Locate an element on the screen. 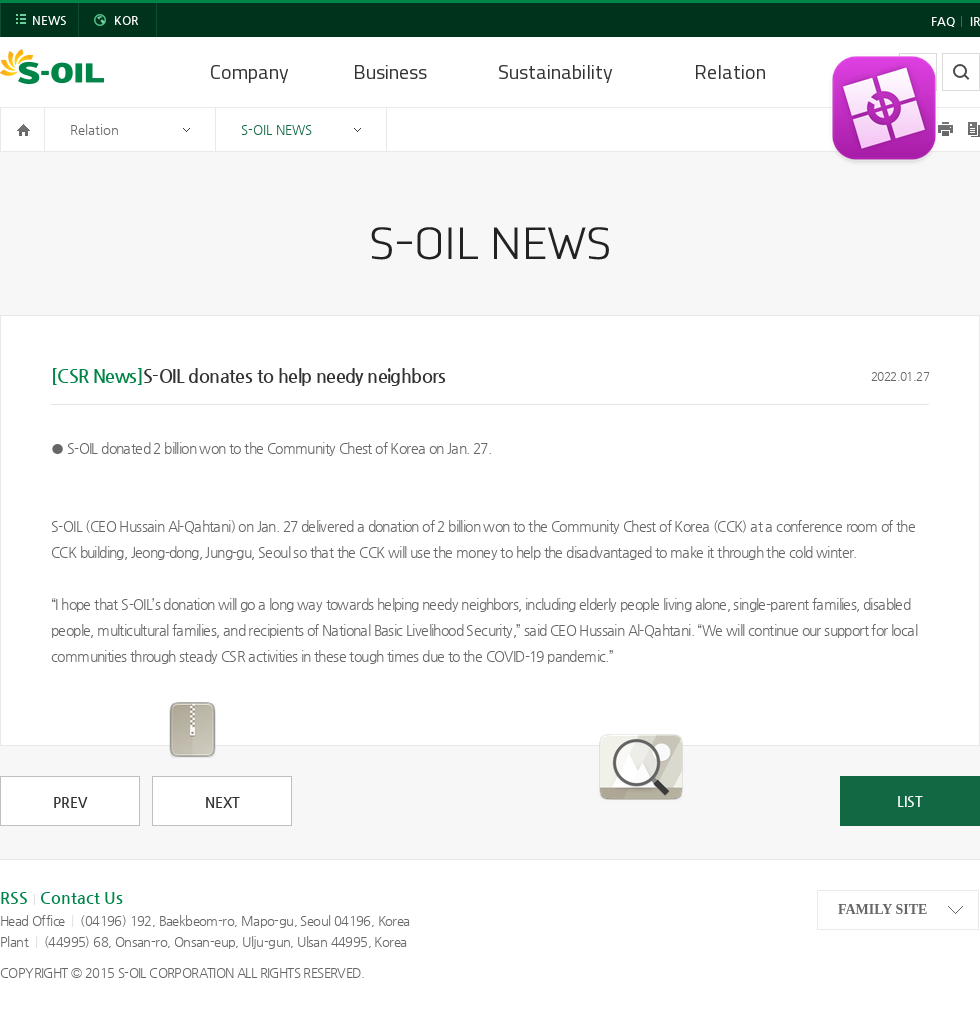  open eye of gnome image viewer is located at coordinates (641, 767).